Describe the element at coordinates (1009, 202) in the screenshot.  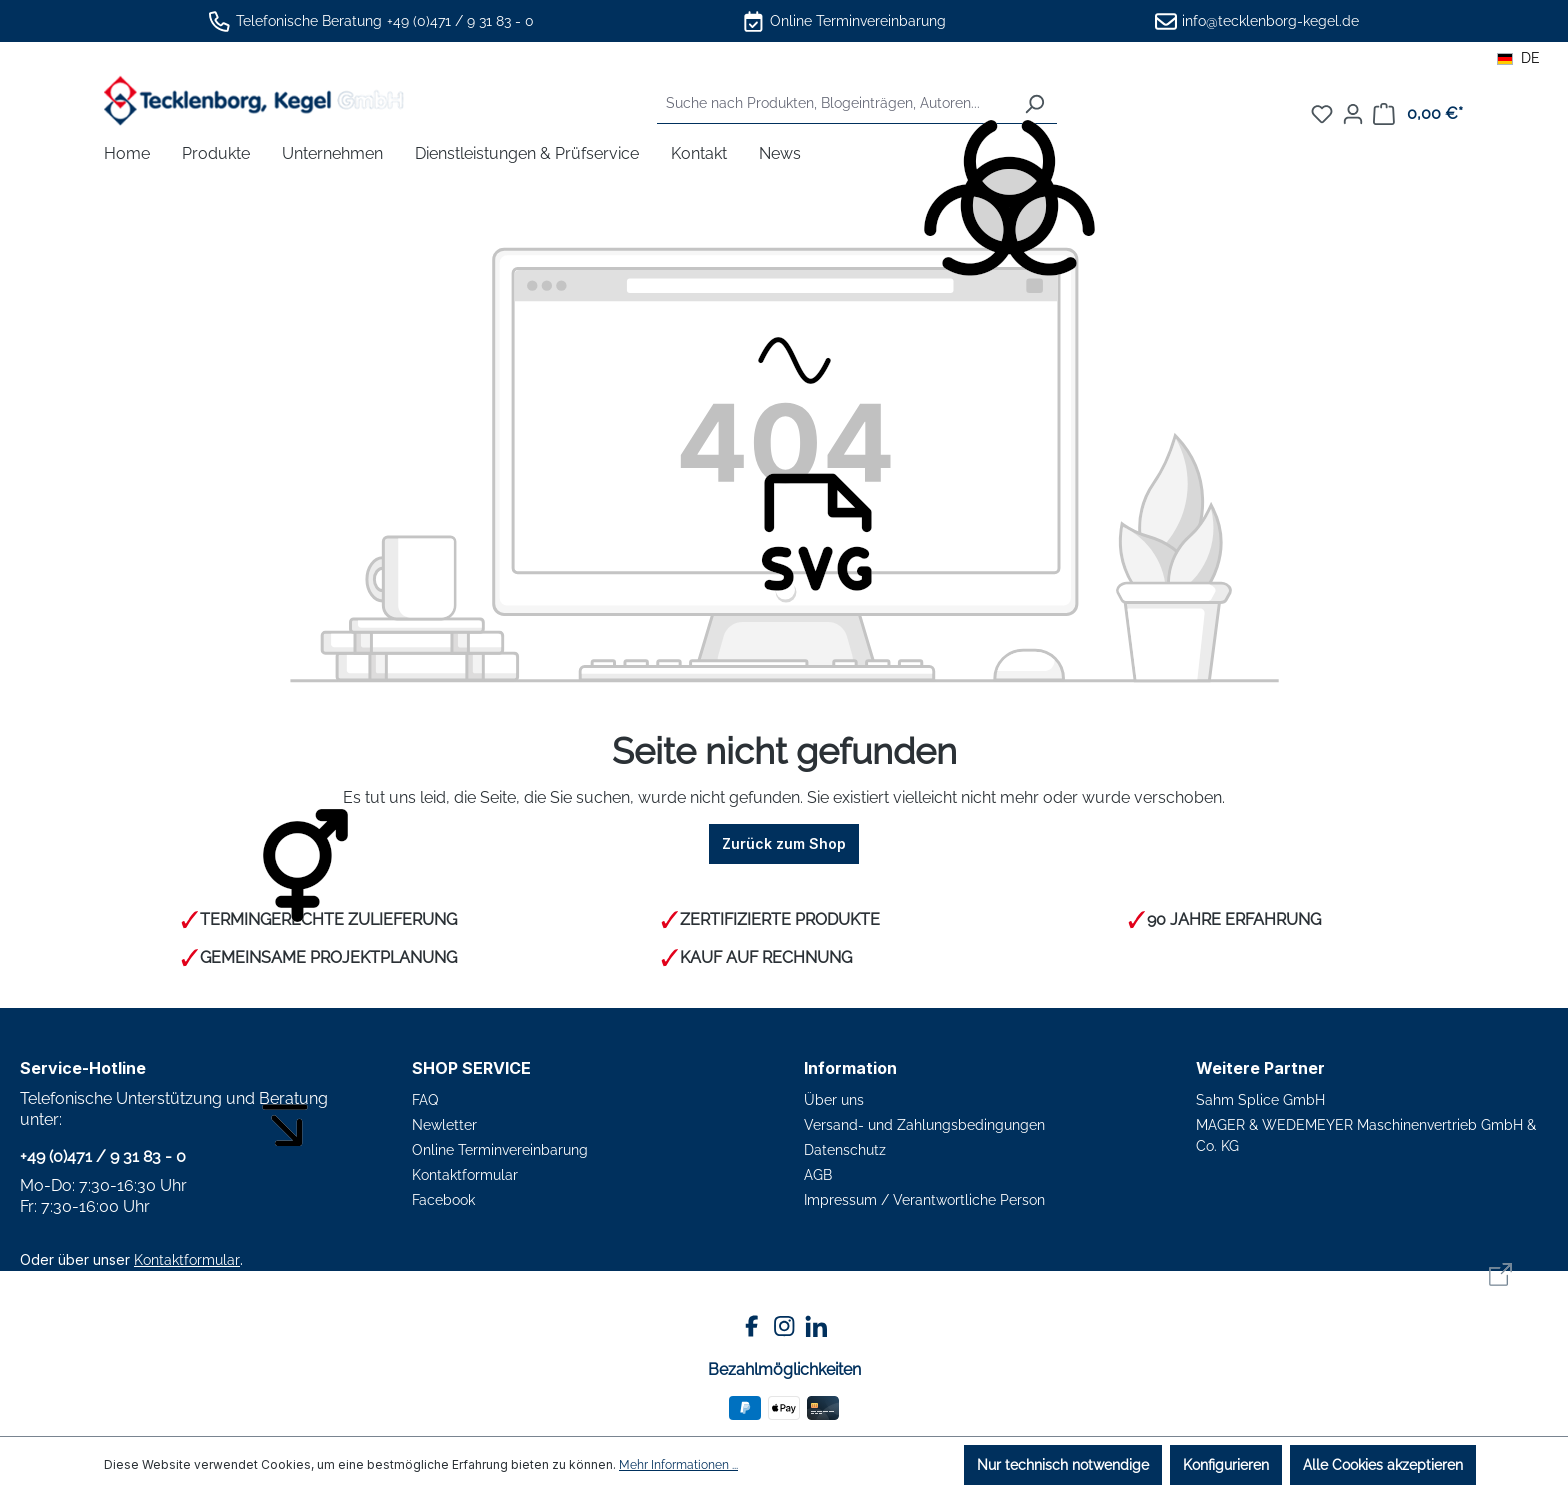
I see `indicates hazardous or dangerous content` at that location.